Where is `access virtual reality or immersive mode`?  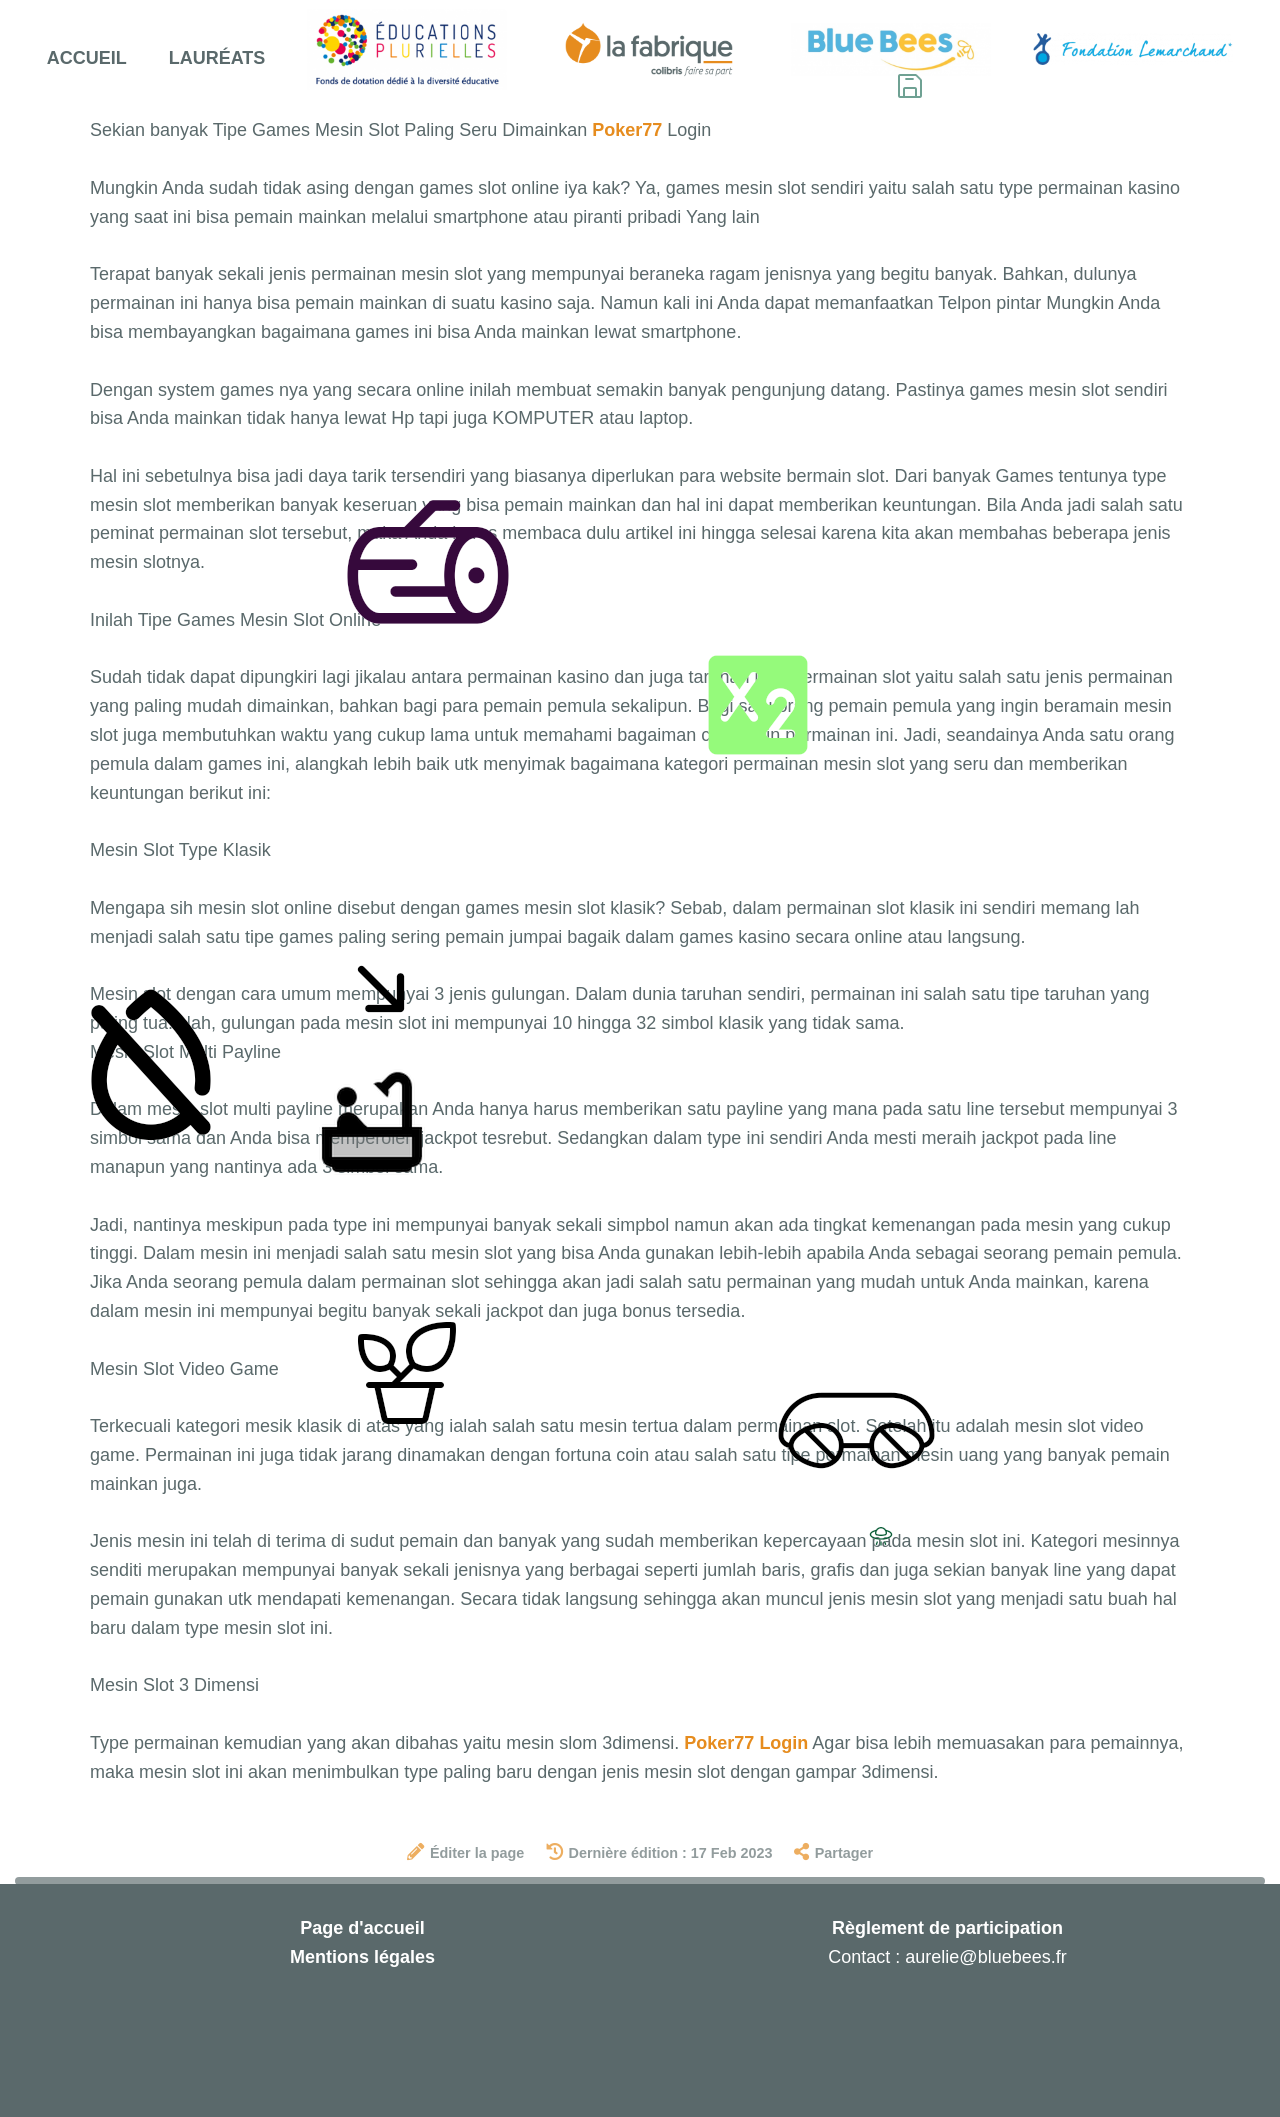
access virtual reality or immersive mode is located at coordinates (856, 1430).